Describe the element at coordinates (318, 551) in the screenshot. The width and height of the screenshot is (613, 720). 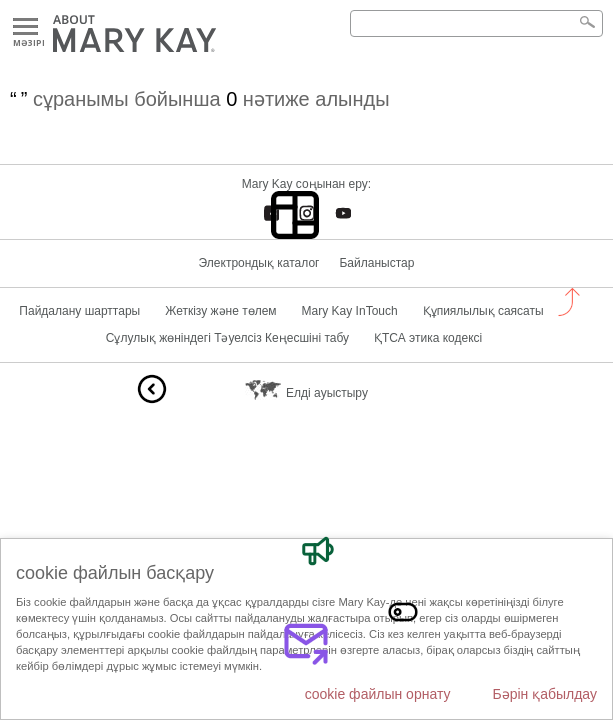
I see `make an announcement or broadcast` at that location.